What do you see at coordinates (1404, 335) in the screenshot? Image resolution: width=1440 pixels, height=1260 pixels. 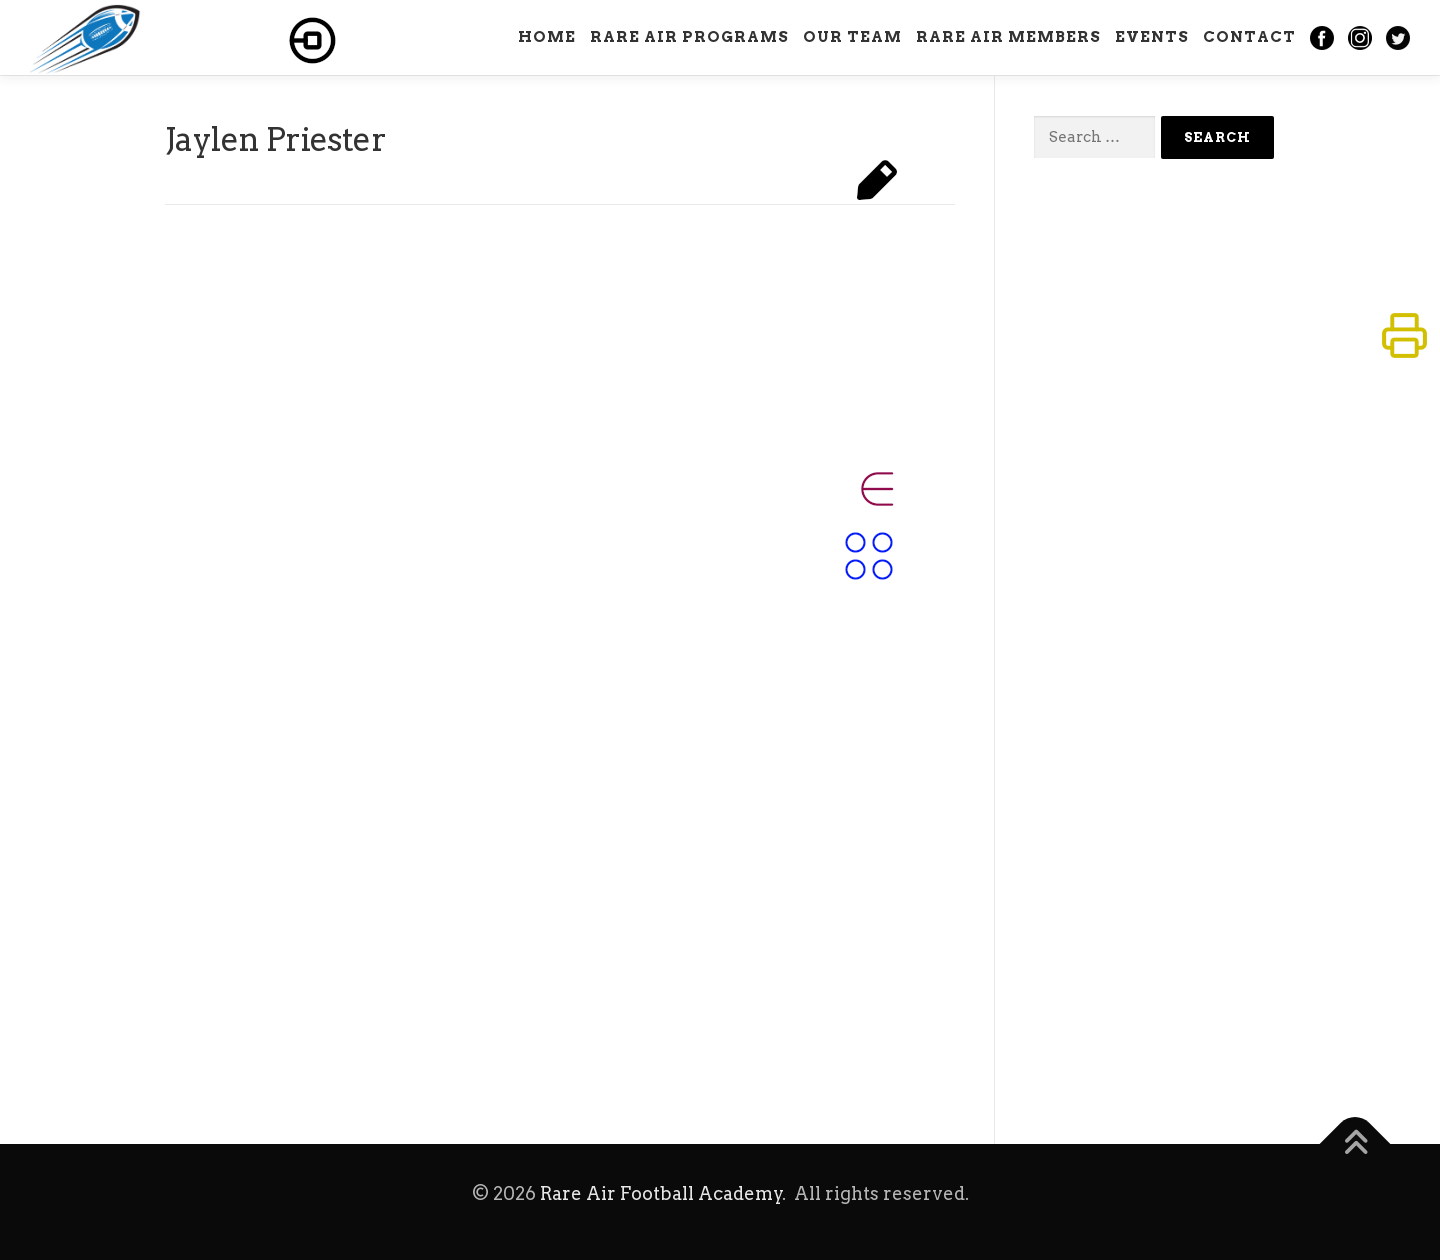 I see `print the current document` at bounding box center [1404, 335].